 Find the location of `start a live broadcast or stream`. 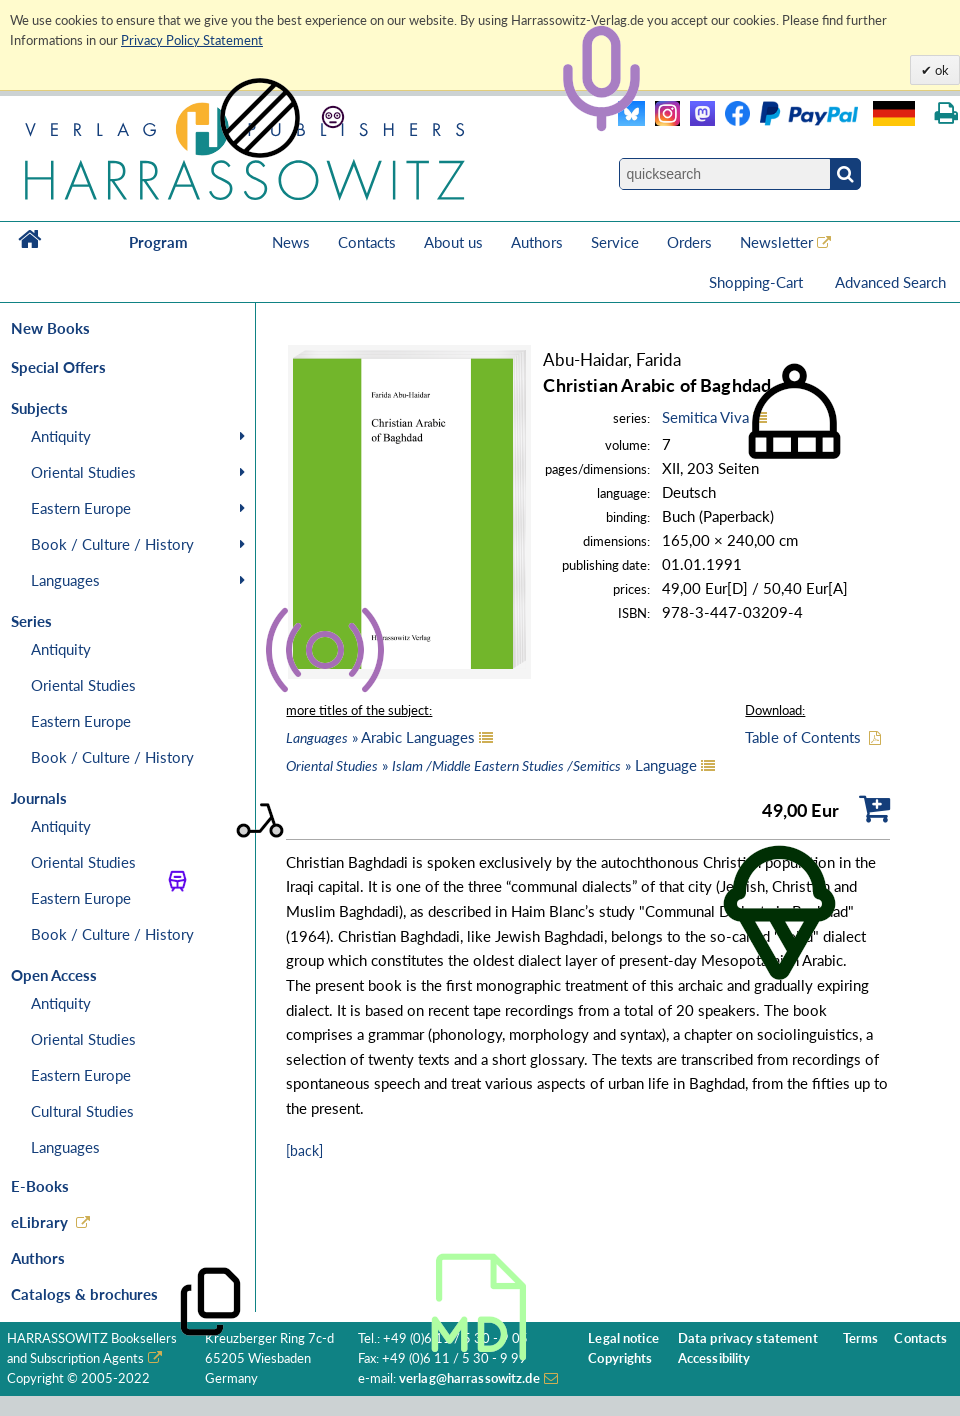

start a live broadcast or stream is located at coordinates (325, 650).